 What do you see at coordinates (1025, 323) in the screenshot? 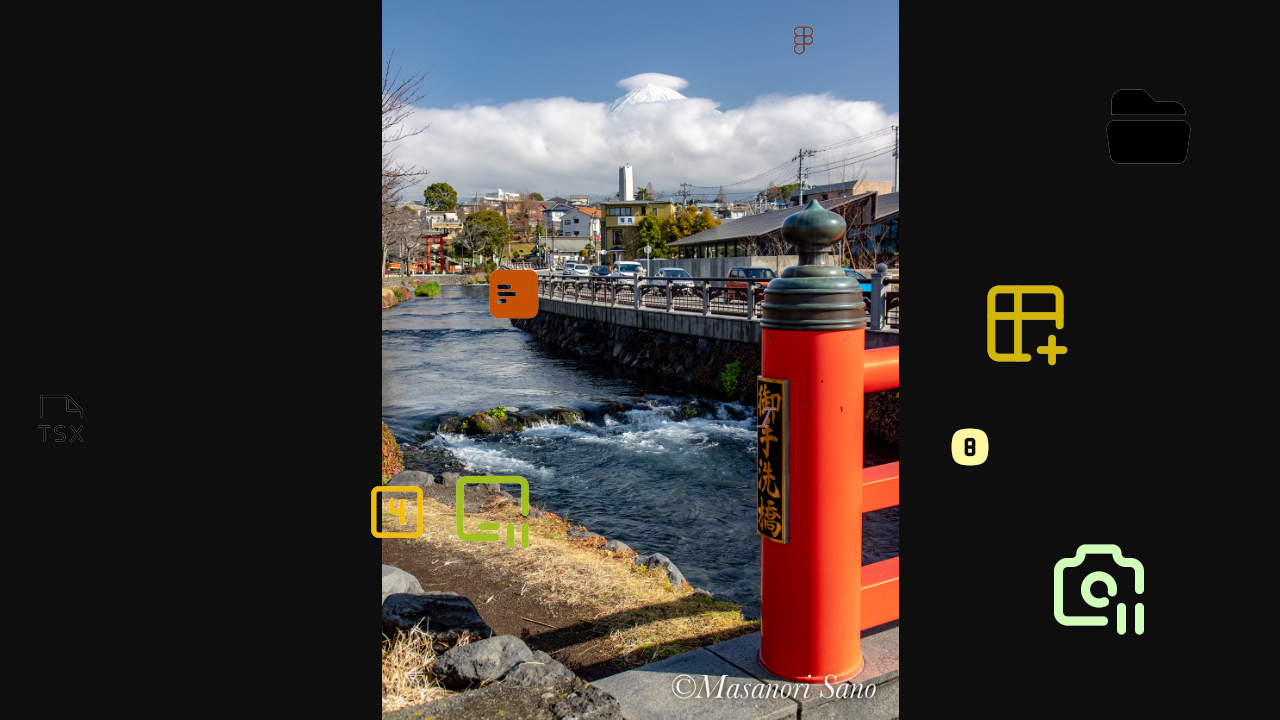
I see `add a new table or spreadsheet` at bounding box center [1025, 323].